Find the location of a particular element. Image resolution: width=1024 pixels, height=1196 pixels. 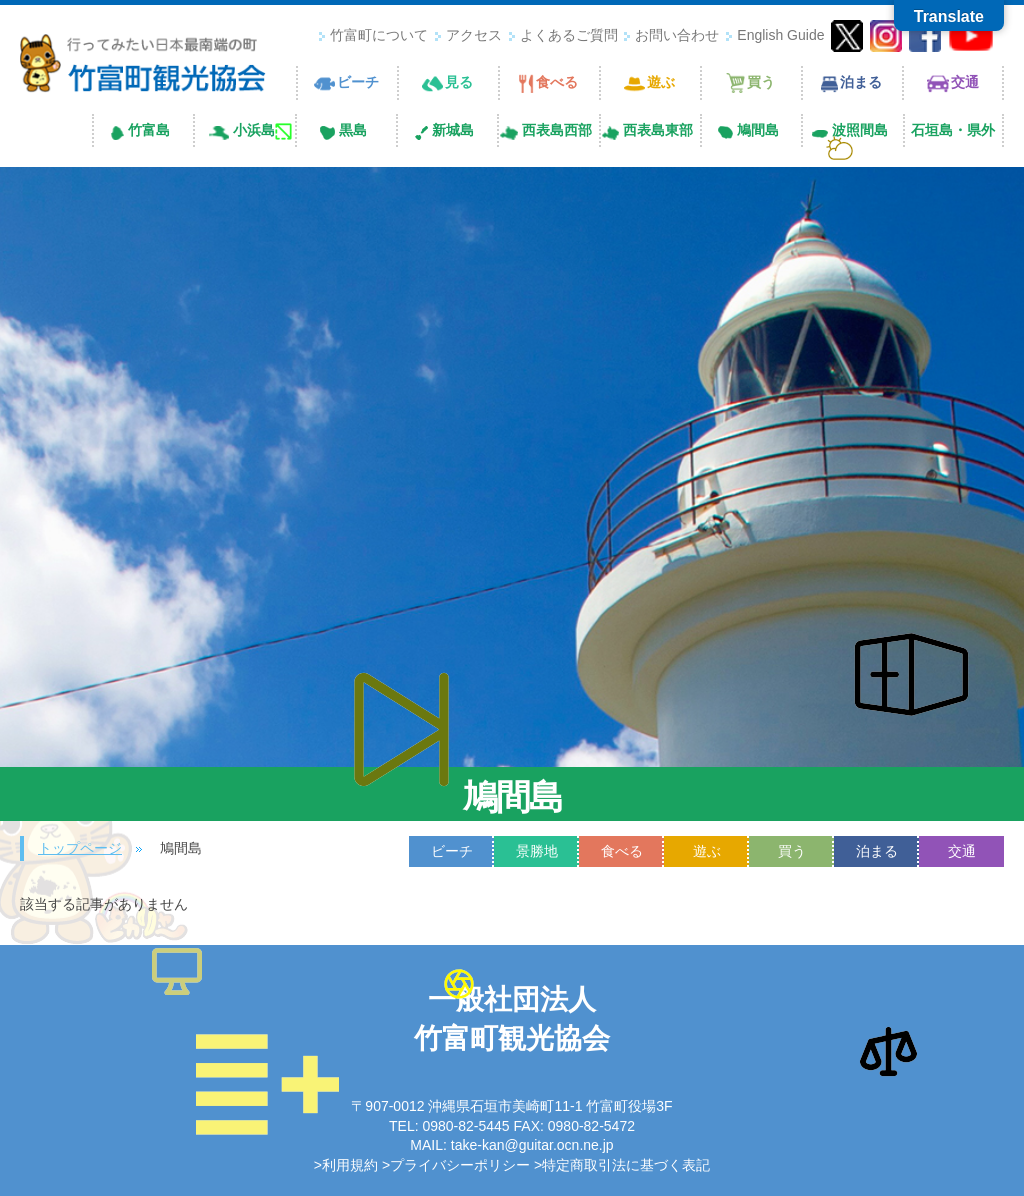

view desktop version of site is located at coordinates (177, 970).